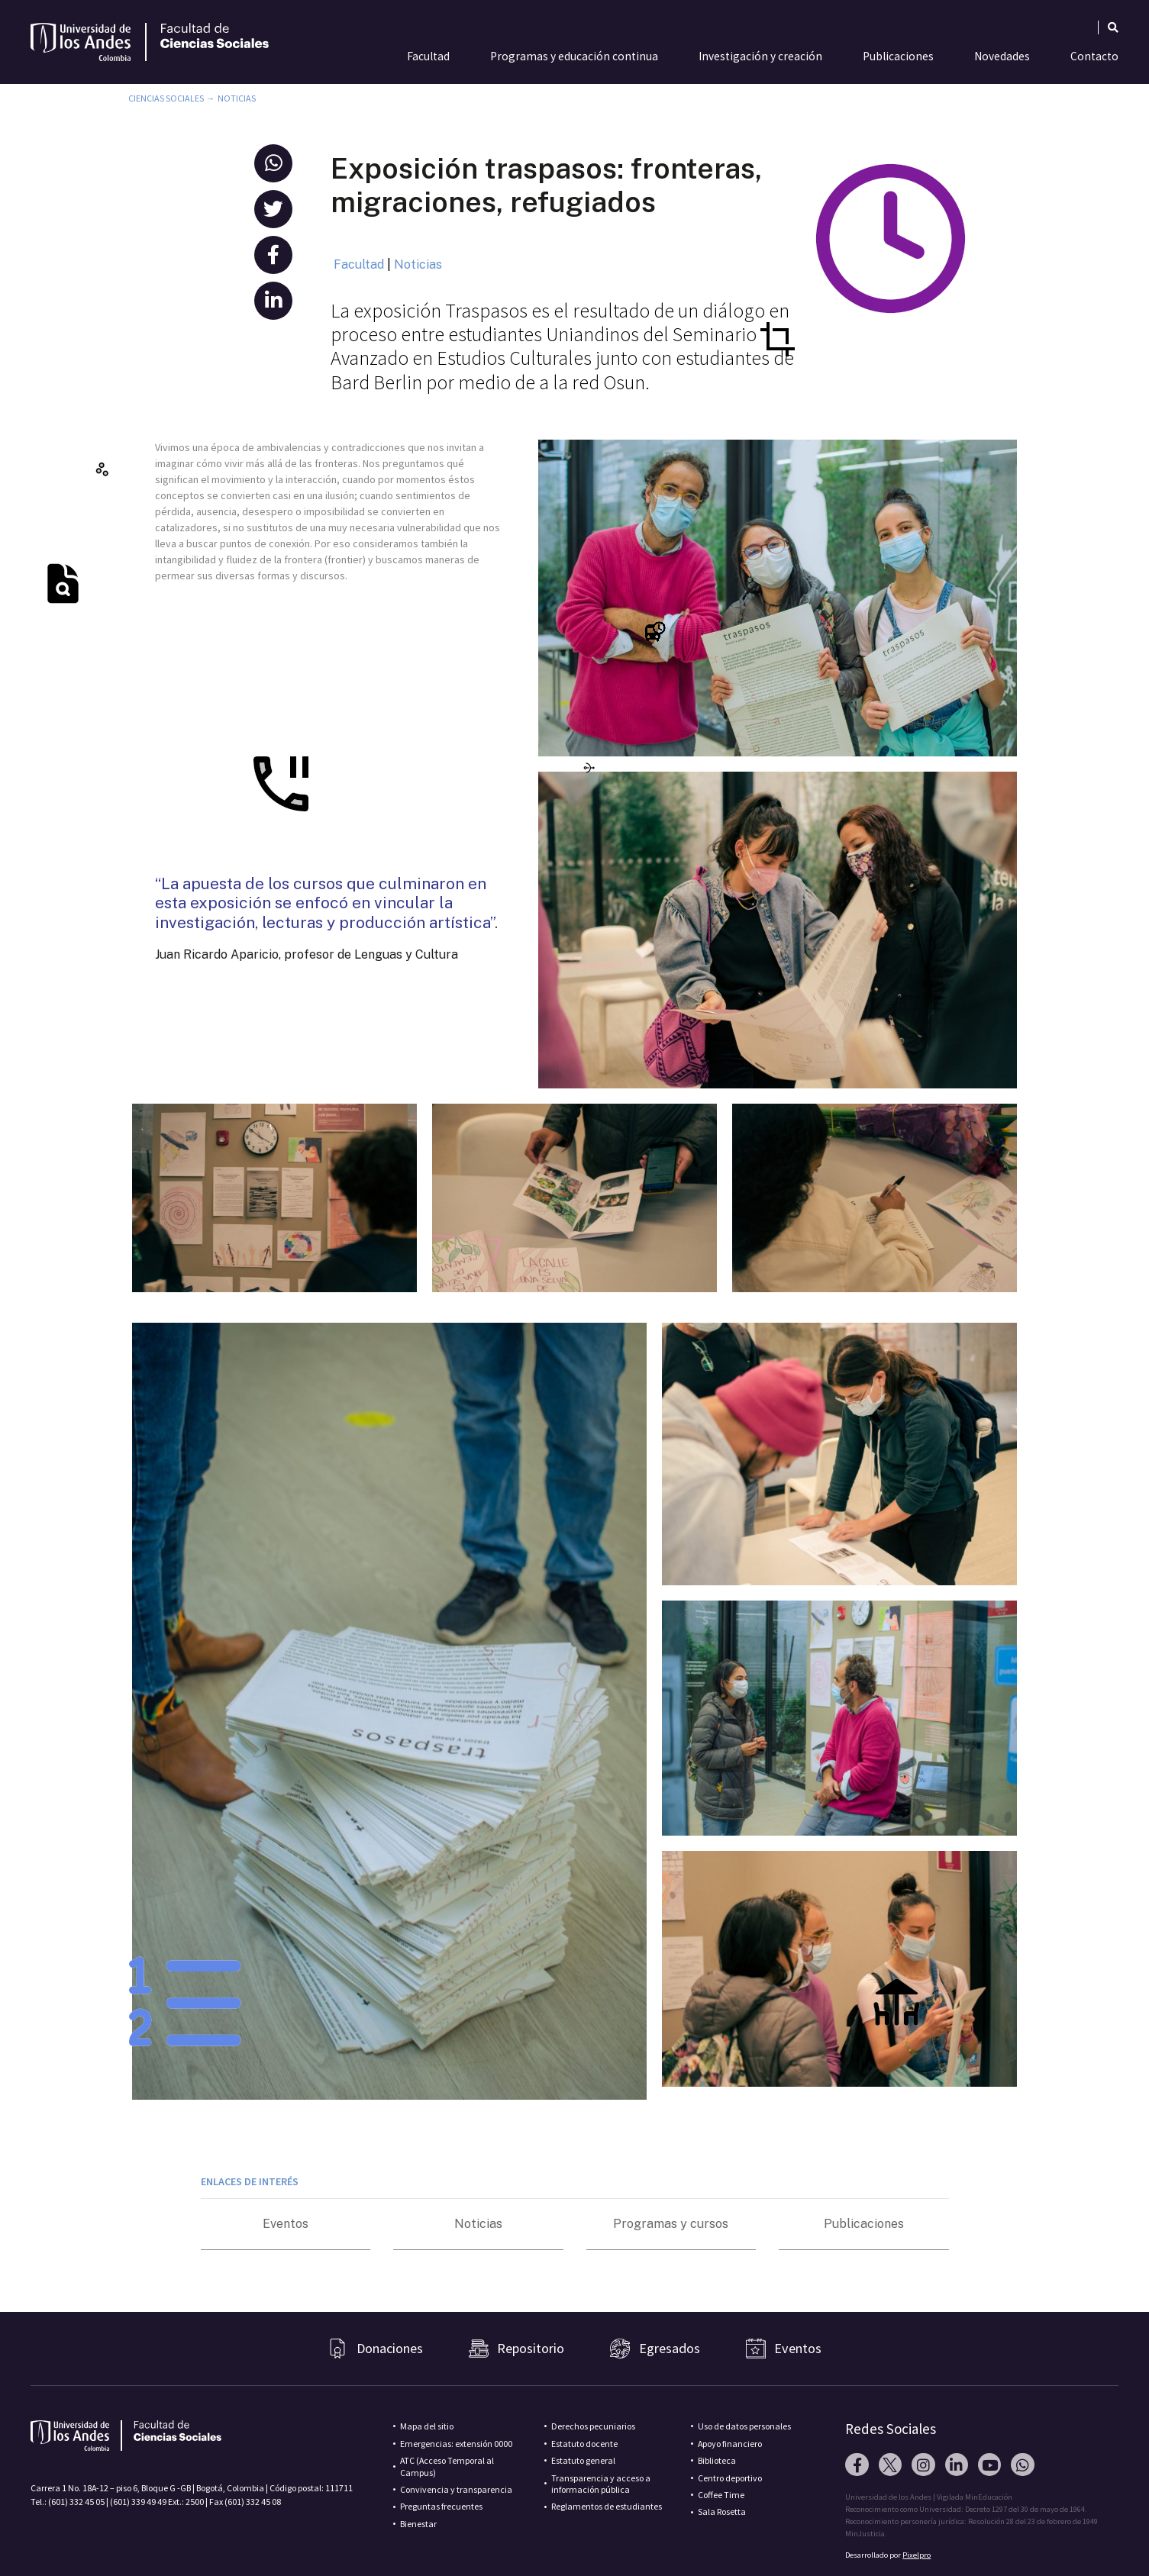 Image resolution: width=1149 pixels, height=2576 pixels. Describe the element at coordinates (777, 339) in the screenshot. I see `crop an image` at that location.